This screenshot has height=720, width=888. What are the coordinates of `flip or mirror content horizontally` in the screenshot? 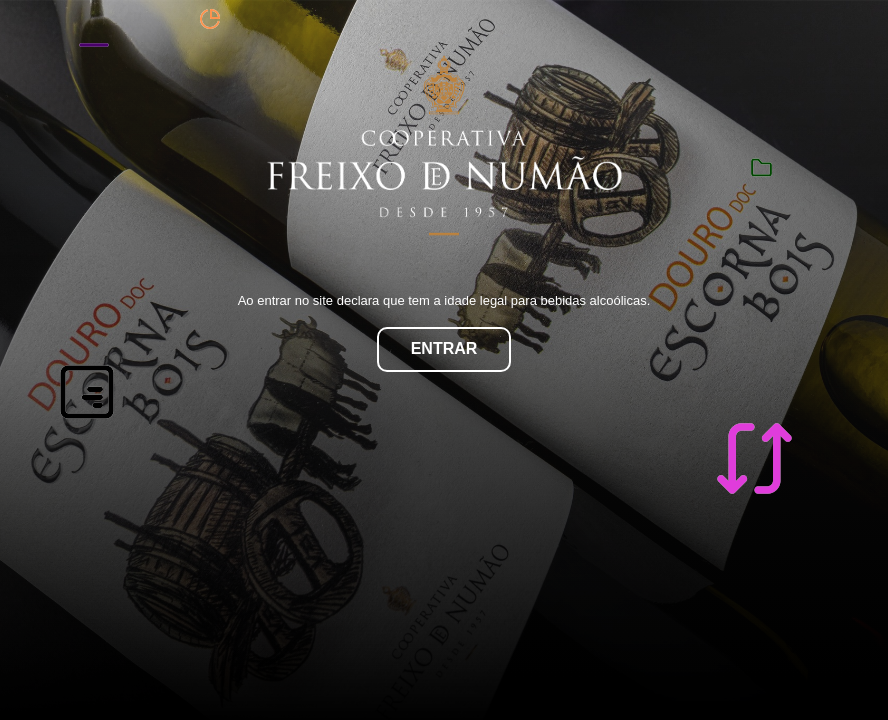 It's located at (754, 458).